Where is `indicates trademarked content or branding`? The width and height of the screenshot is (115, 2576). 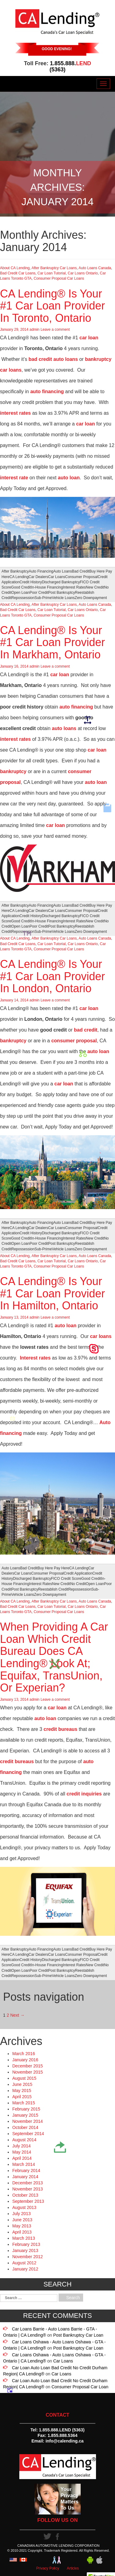 indicates trademarked content or branding is located at coordinates (27, 933).